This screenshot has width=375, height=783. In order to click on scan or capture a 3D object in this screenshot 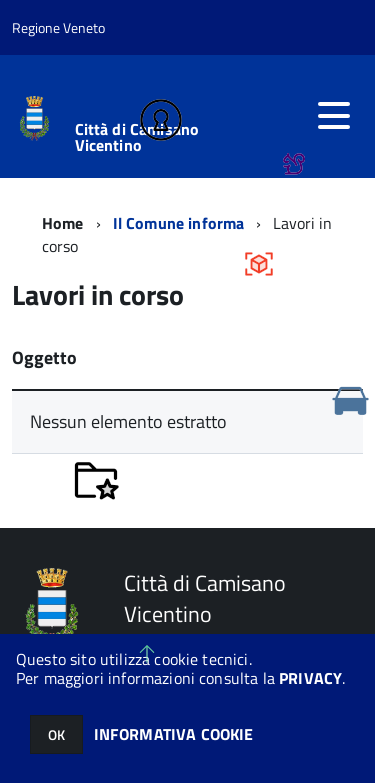, I will do `click(259, 264)`.